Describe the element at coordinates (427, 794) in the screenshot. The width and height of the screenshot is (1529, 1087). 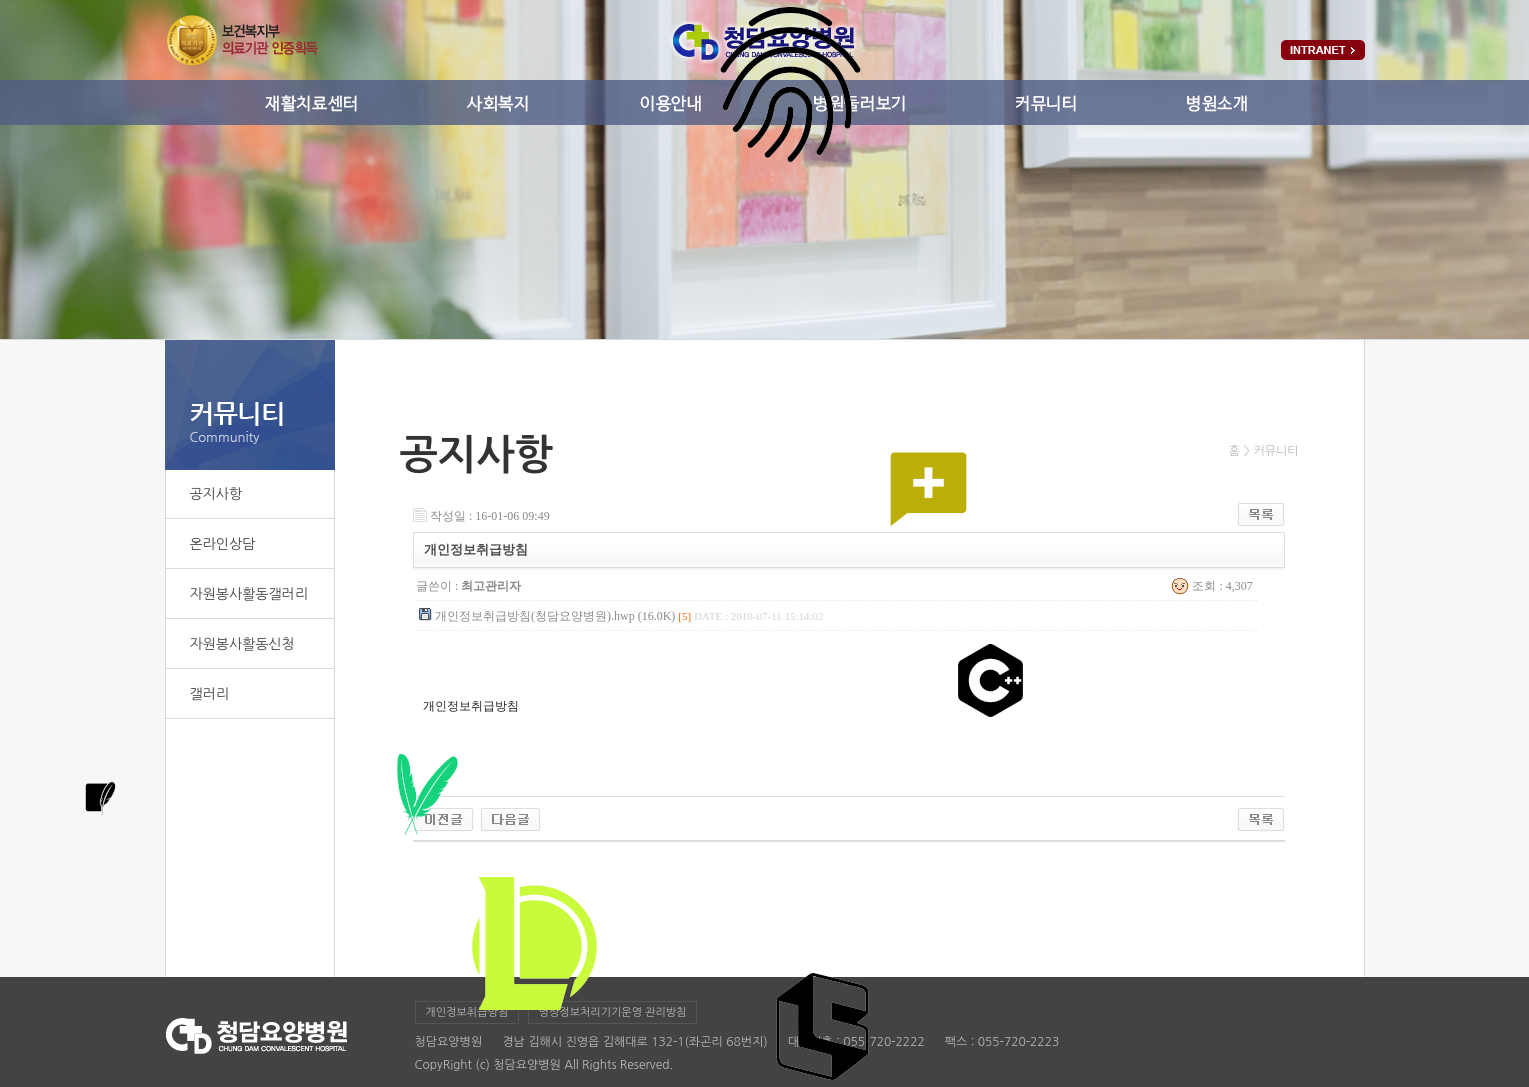
I see `apache maven project or build tool` at that location.